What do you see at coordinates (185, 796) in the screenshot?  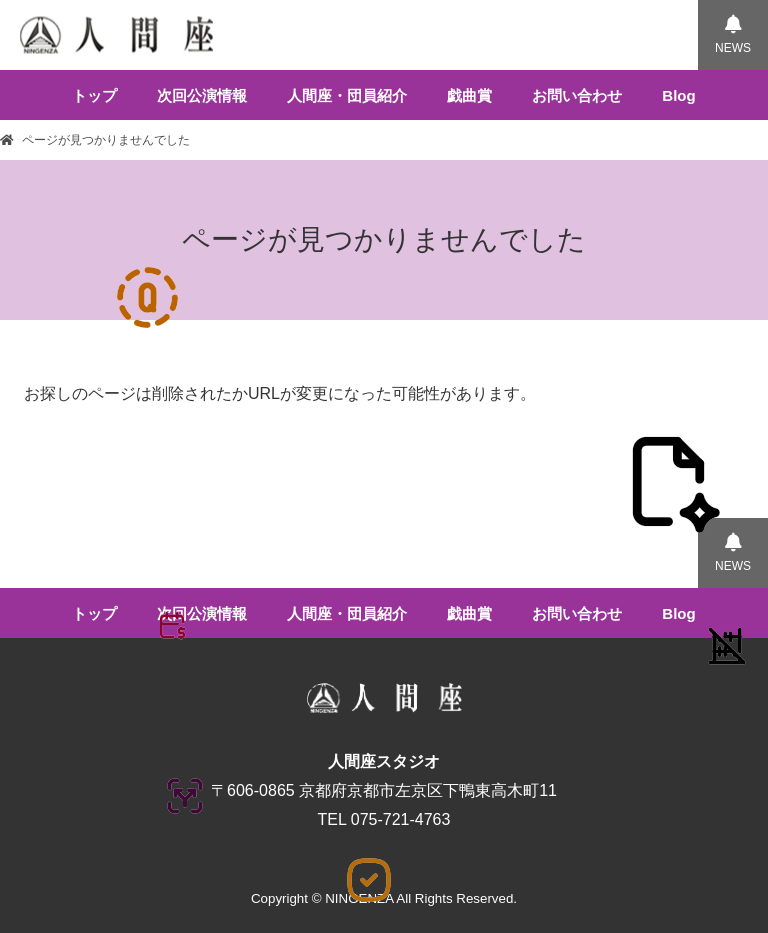 I see `scan or capture a route` at bounding box center [185, 796].